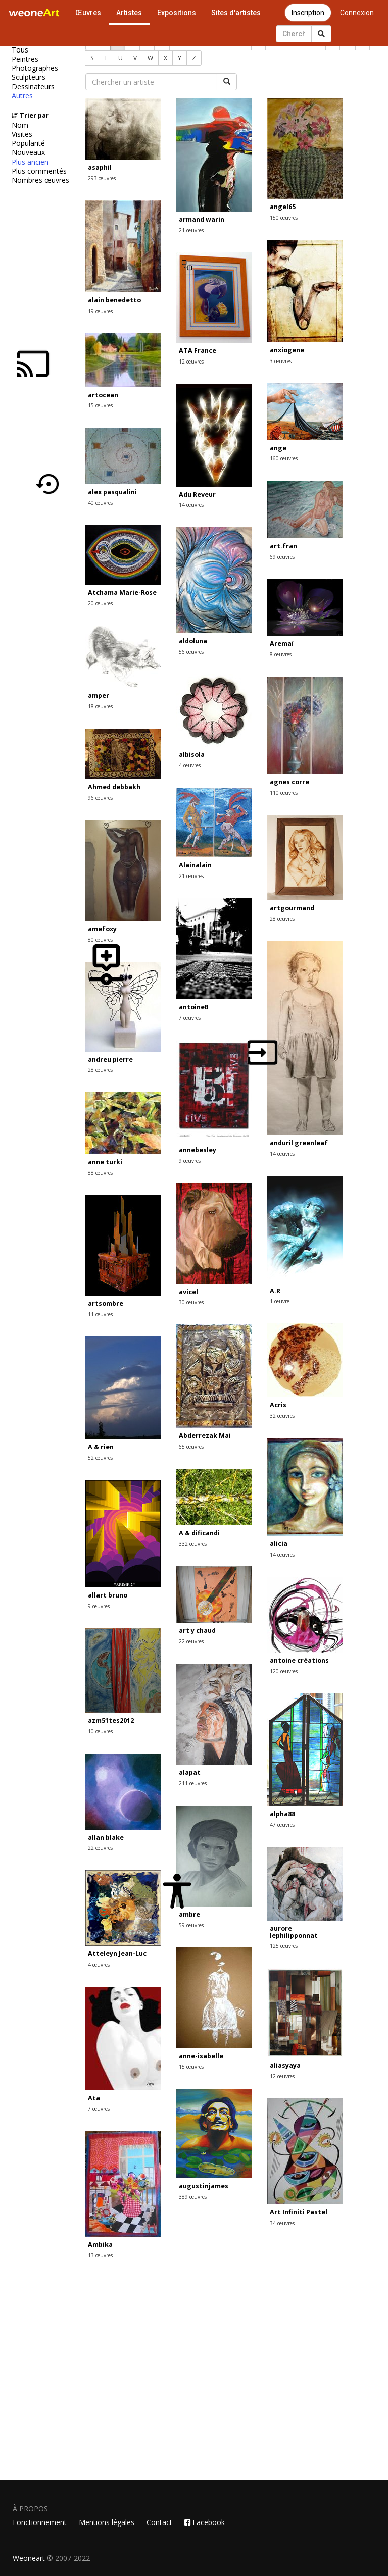 The width and height of the screenshot is (388, 2576). Describe the element at coordinates (33, 364) in the screenshot. I see `cast screen to an external display` at that location.